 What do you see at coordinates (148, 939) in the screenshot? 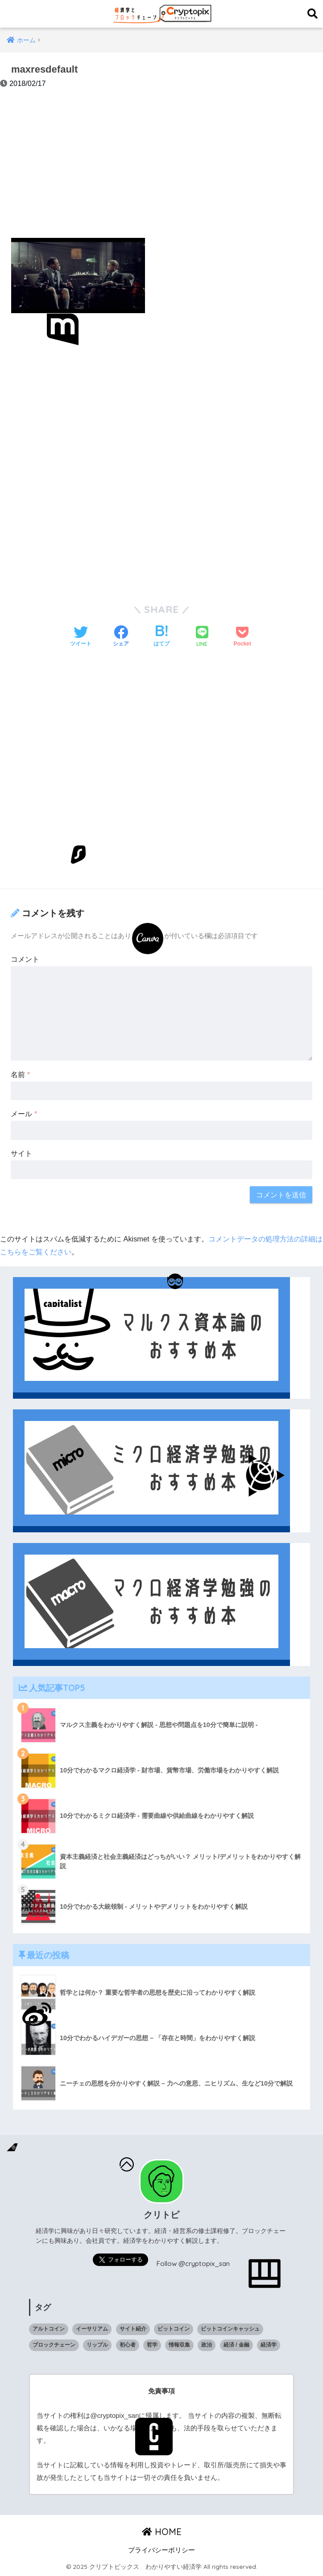
I see `open Canva app` at bounding box center [148, 939].